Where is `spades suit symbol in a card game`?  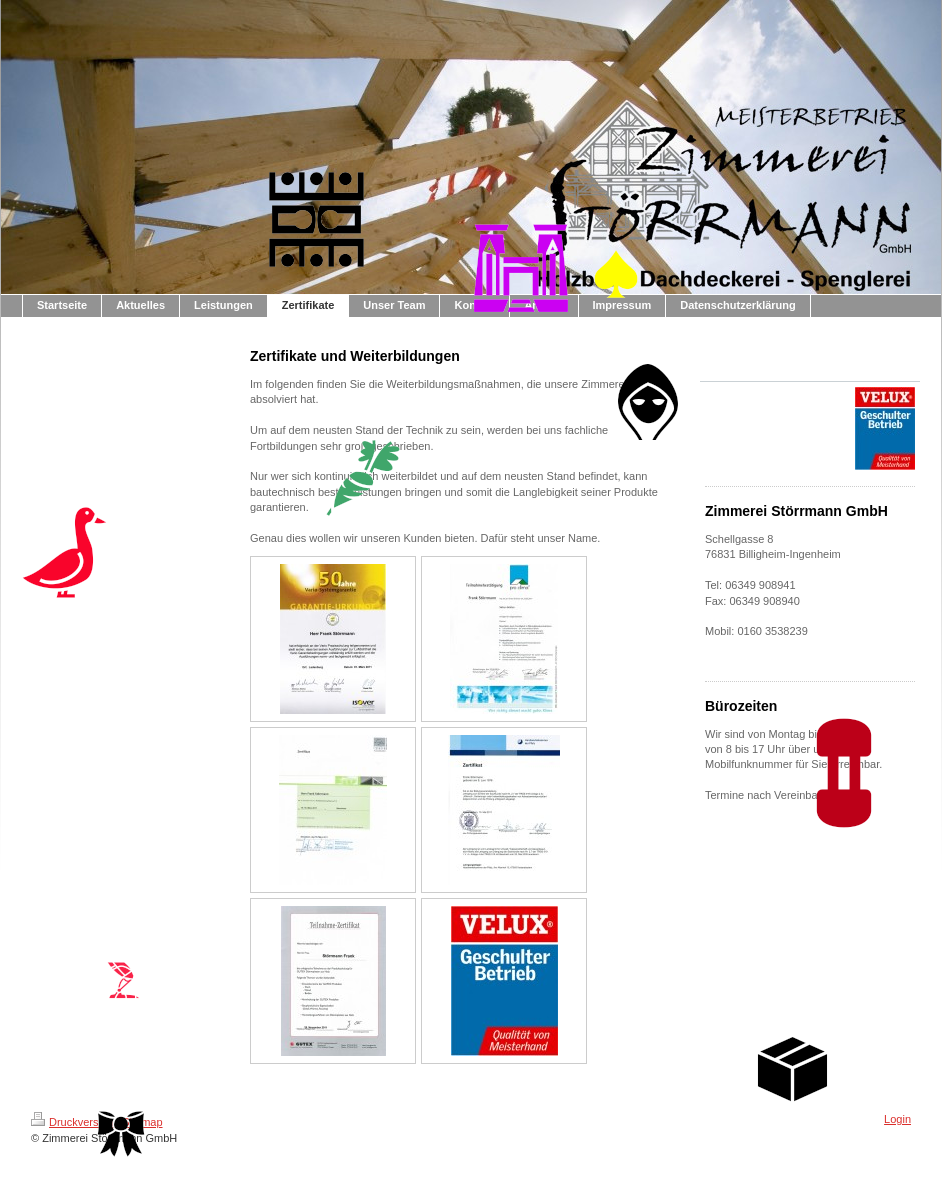 spades suit symbol in a card game is located at coordinates (616, 274).